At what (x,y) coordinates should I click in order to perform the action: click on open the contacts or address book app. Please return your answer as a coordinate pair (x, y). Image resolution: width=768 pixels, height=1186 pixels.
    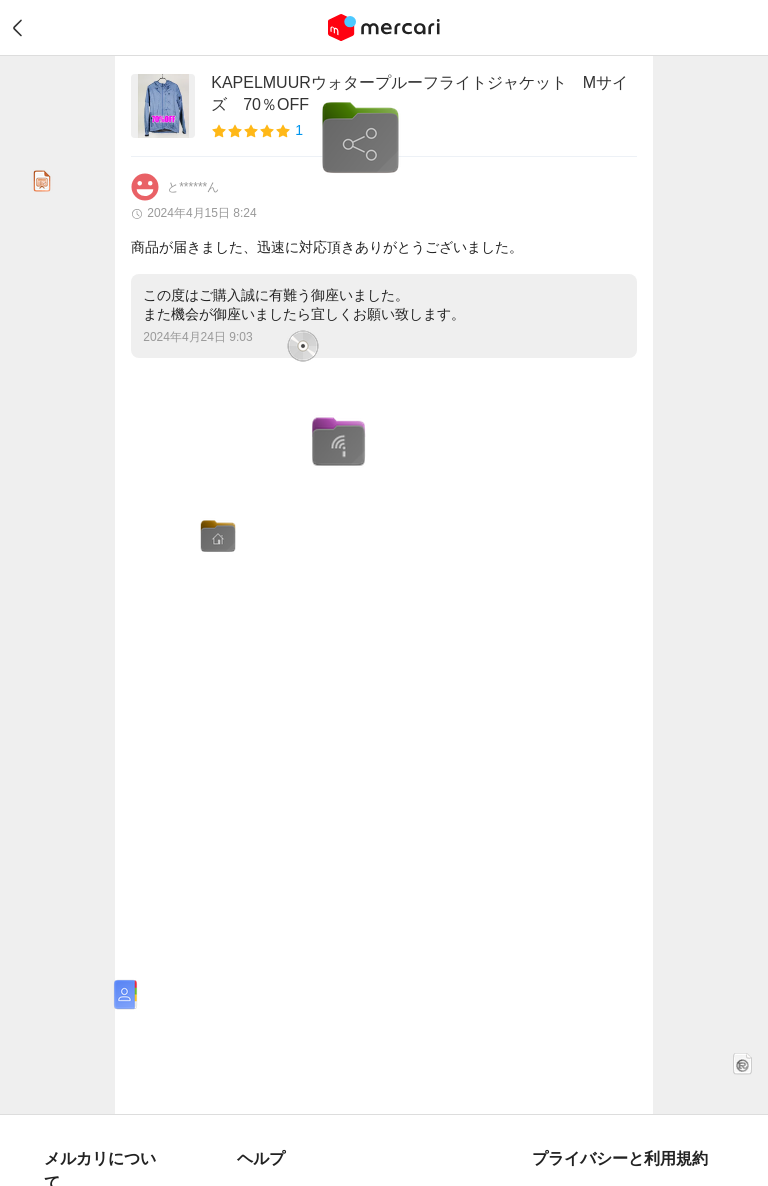
    Looking at the image, I should click on (125, 994).